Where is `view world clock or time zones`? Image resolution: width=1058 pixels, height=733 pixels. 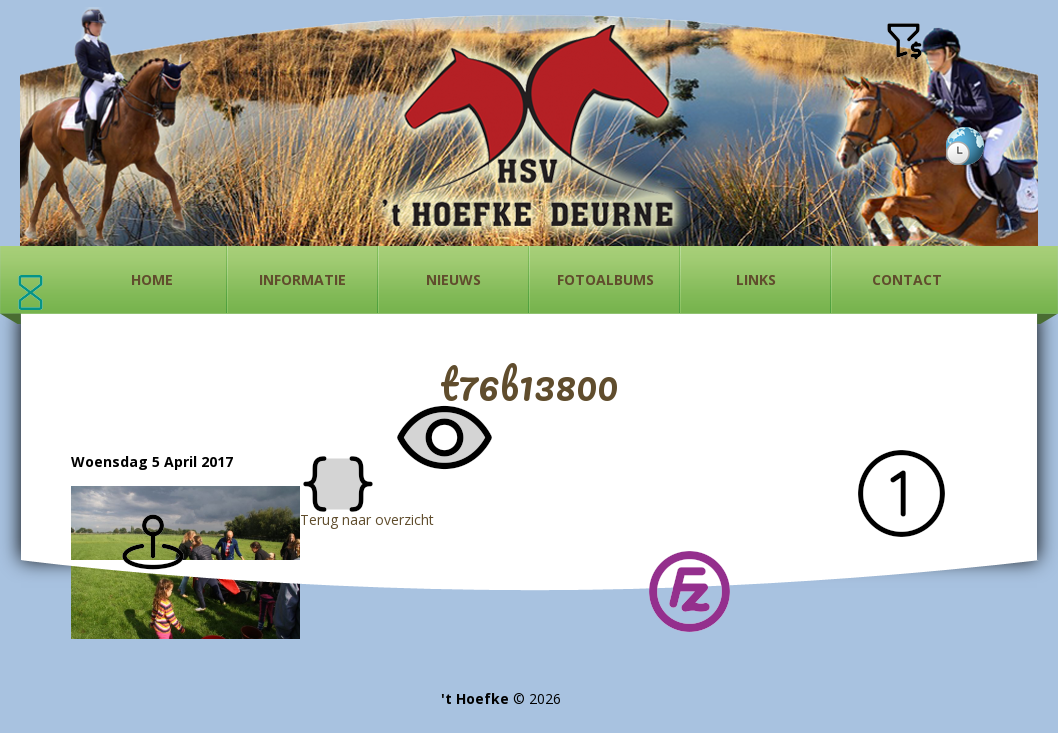
view world clock or time zones is located at coordinates (965, 146).